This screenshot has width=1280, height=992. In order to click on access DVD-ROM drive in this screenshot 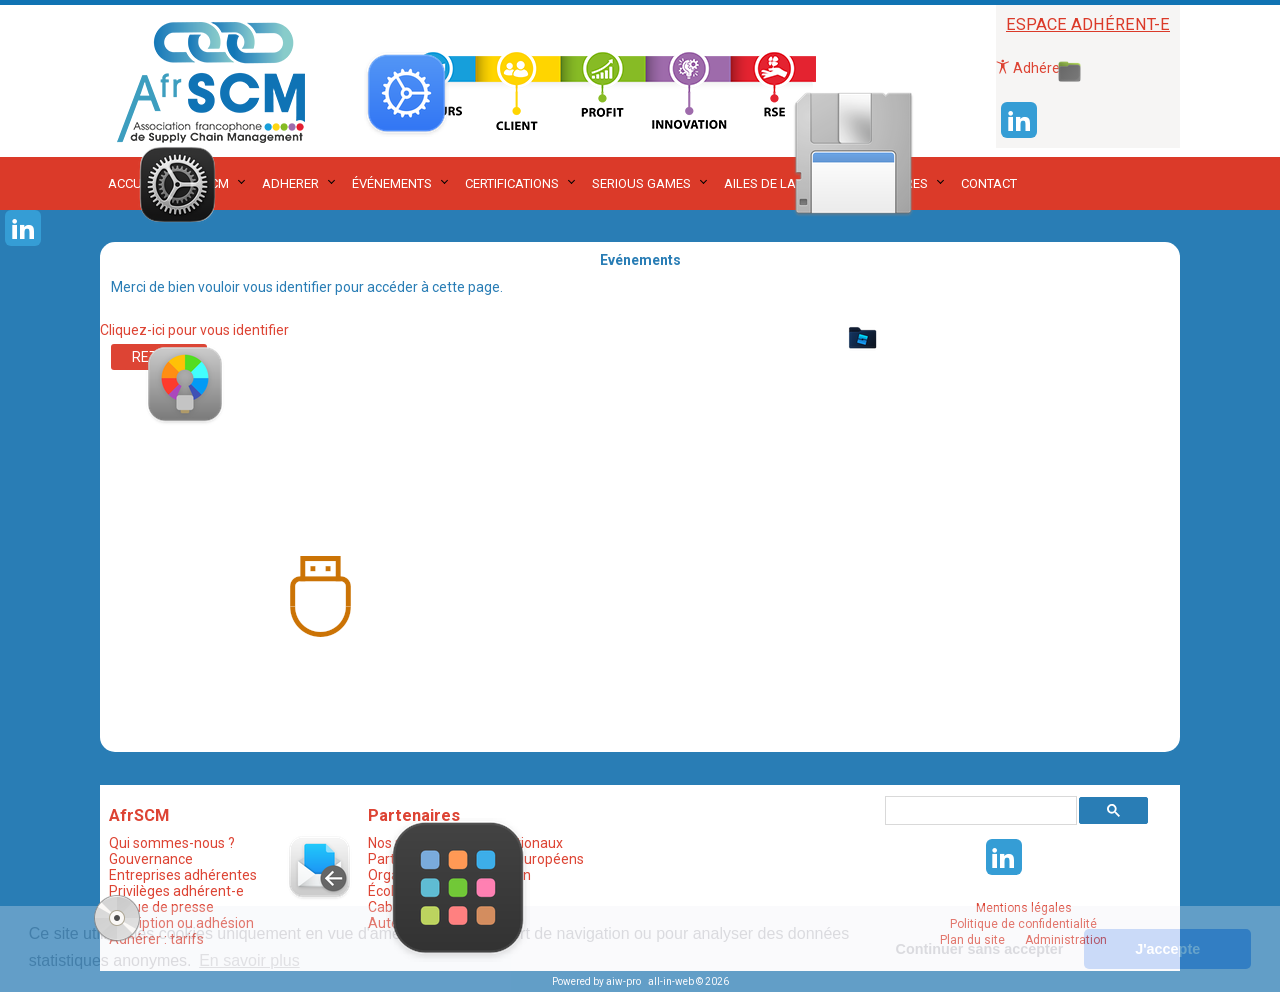, I will do `click(117, 918)`.